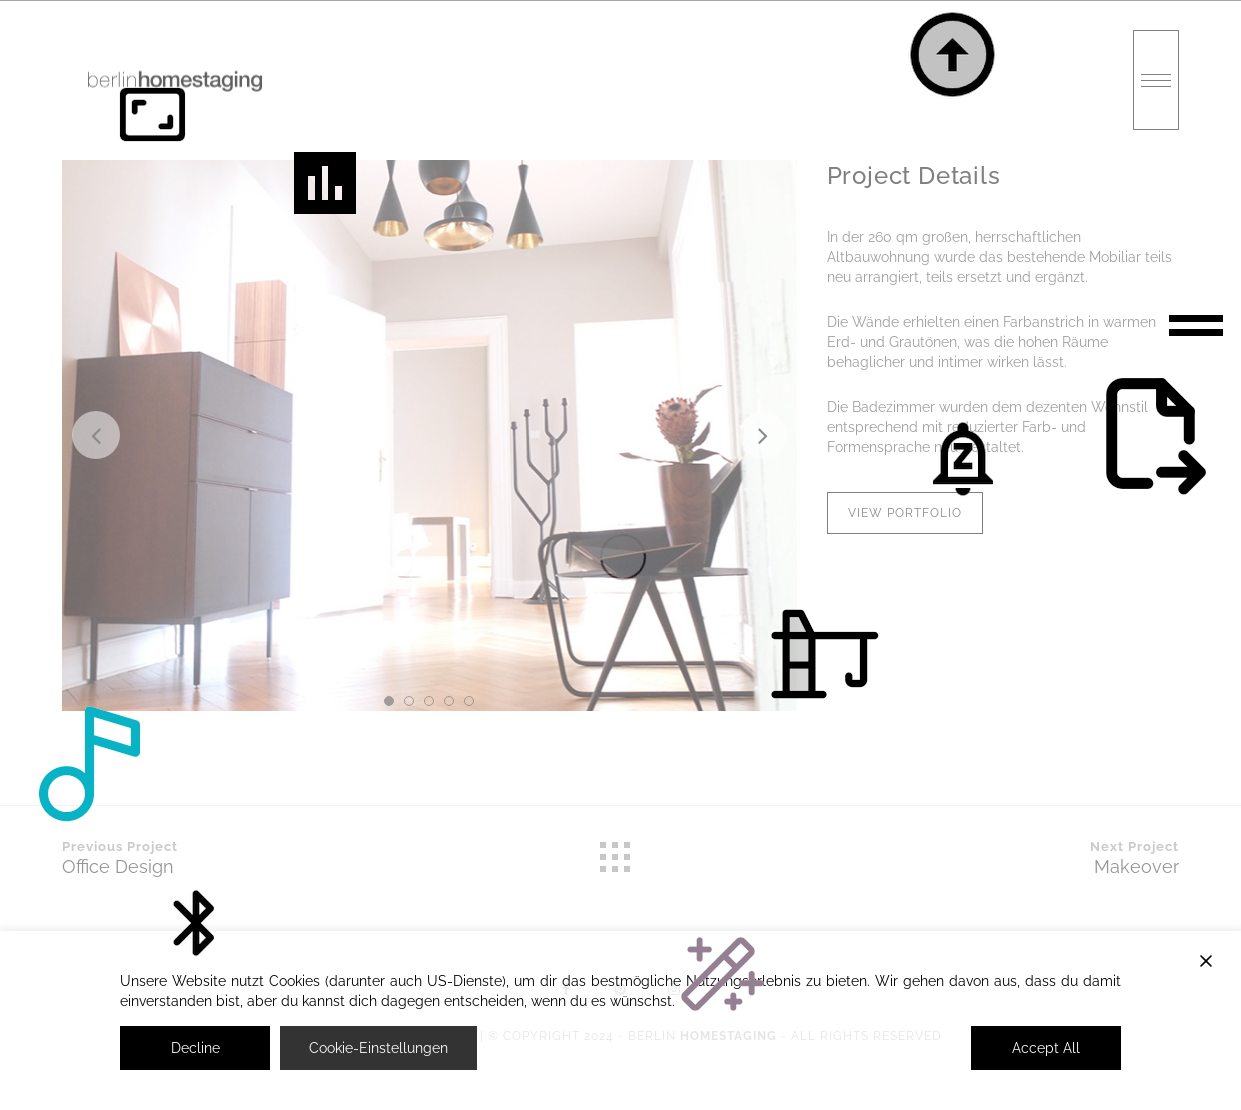 The image size is (1241, 1110). What do you see at coordinates (952, 54) in the screenshot?
I see `upload a file or content` at bounding box center [952, 54].